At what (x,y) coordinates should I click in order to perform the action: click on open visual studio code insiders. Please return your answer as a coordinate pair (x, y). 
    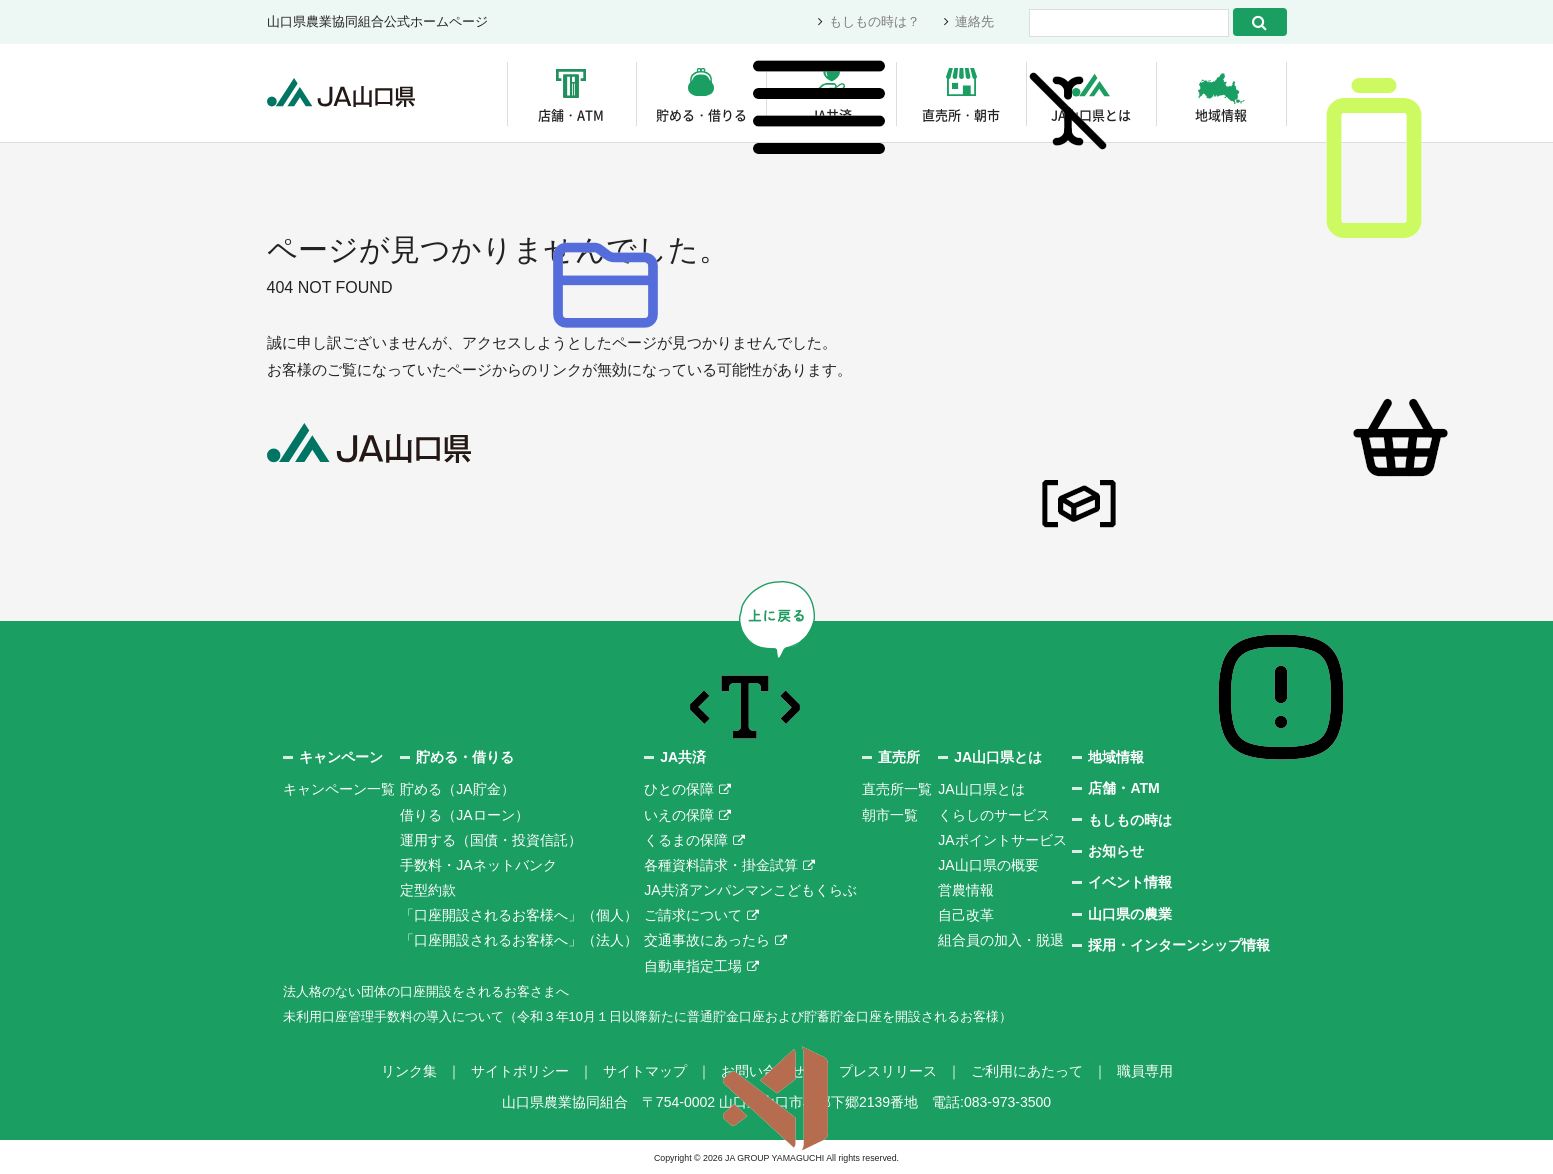
    Looking at the image, I should click on (779, 1102).